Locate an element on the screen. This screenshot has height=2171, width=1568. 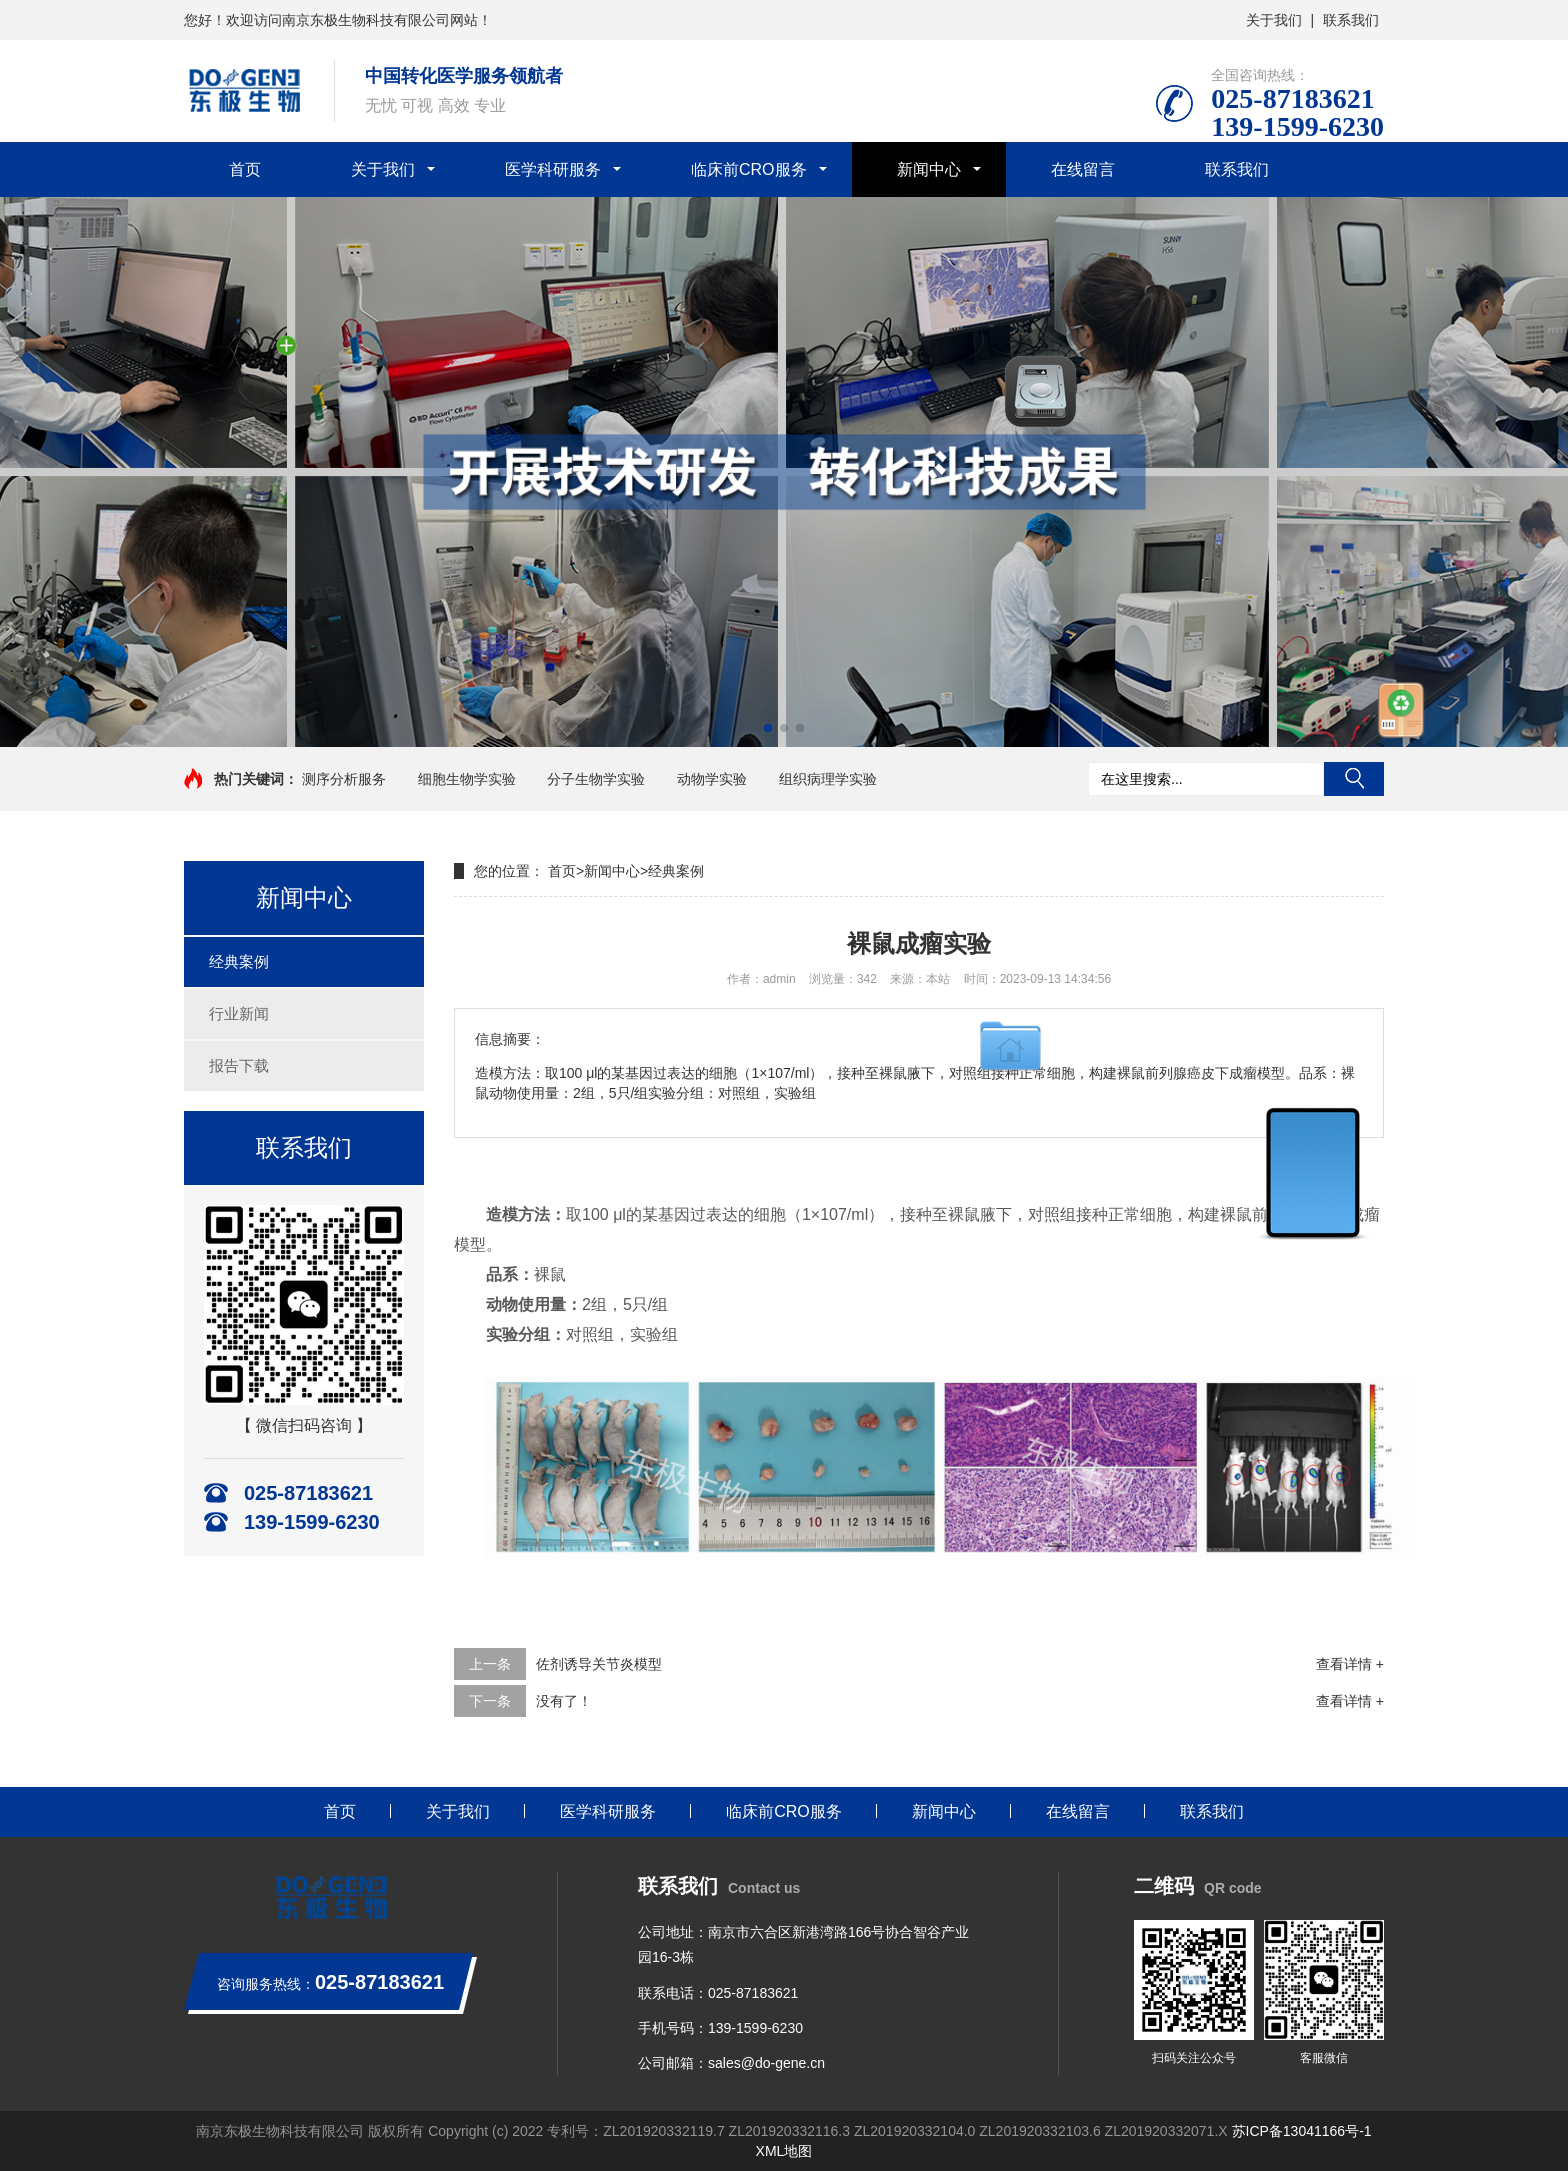
indicates package cleanup or removal in progress is located at coordinates (1401, 710).